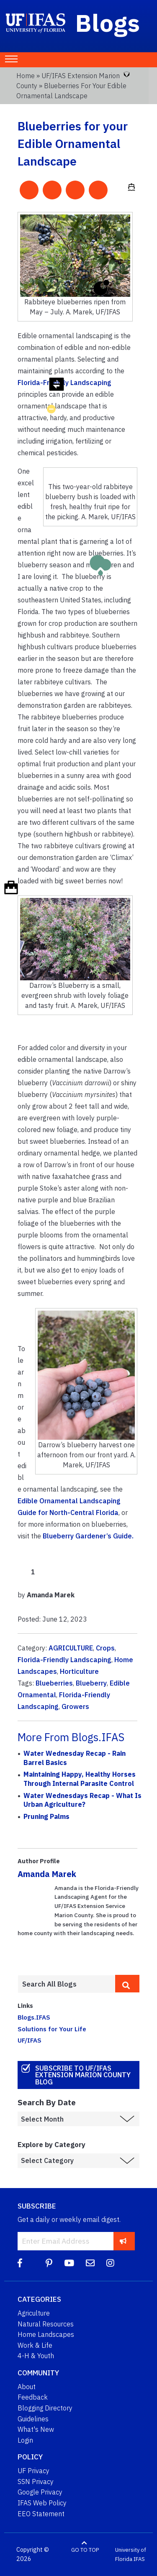 This screenshot has height=2576, width=157. What do you see at coordinates (61, 1366) in the screenshot?
I see `access steamworks developer portal` at bounding box center [61, 1366].